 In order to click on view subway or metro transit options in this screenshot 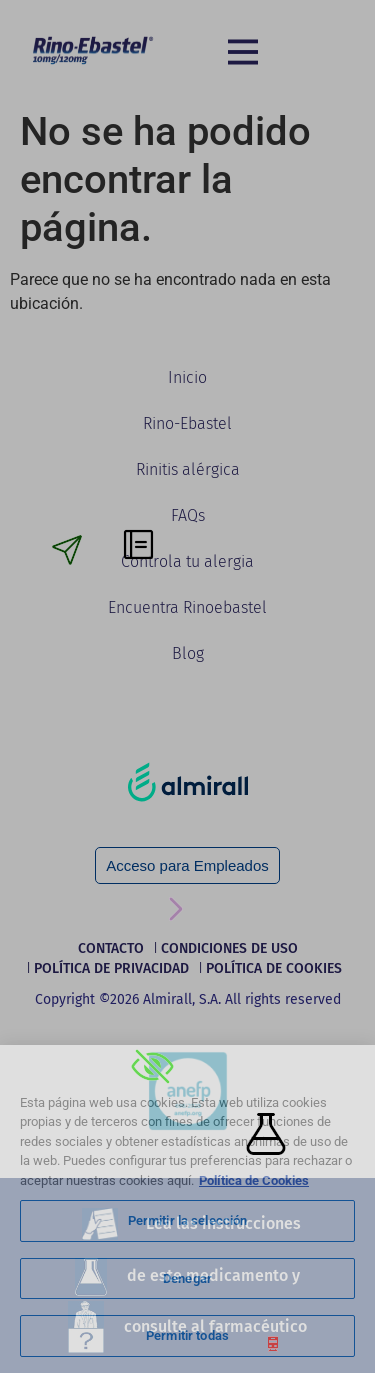, I will do `click(273, 1344)`.